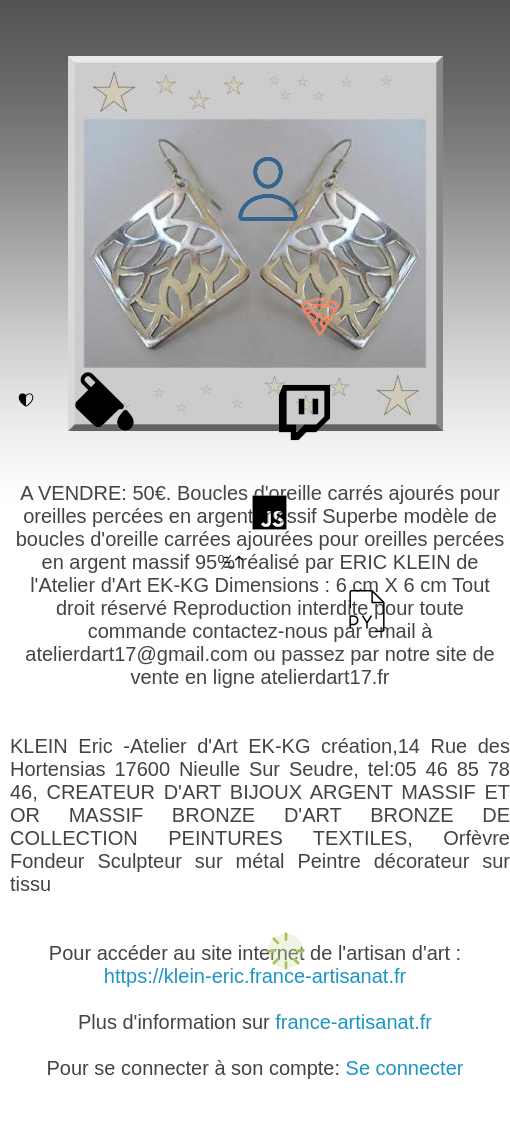 This screenshot has height=1136, width=510. I want to click on indicates content is loading, so click(286, 951).